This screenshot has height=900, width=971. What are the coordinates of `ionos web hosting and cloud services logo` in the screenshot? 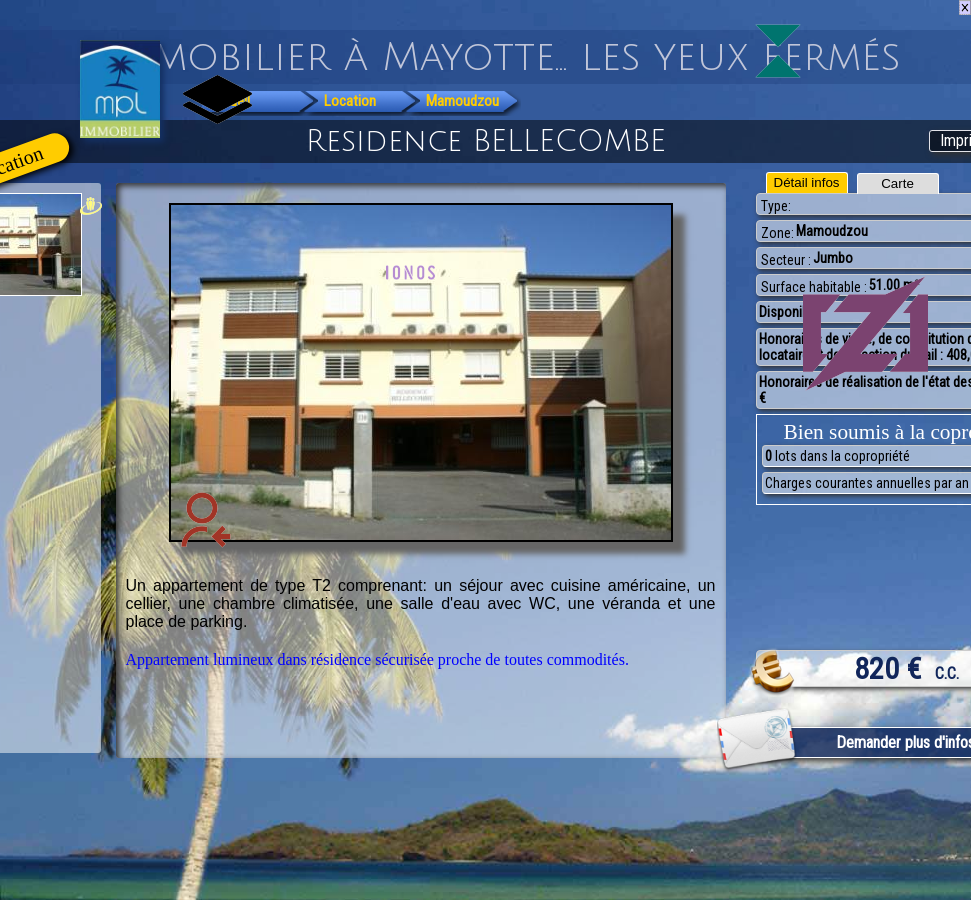 It's located at (410, 272).